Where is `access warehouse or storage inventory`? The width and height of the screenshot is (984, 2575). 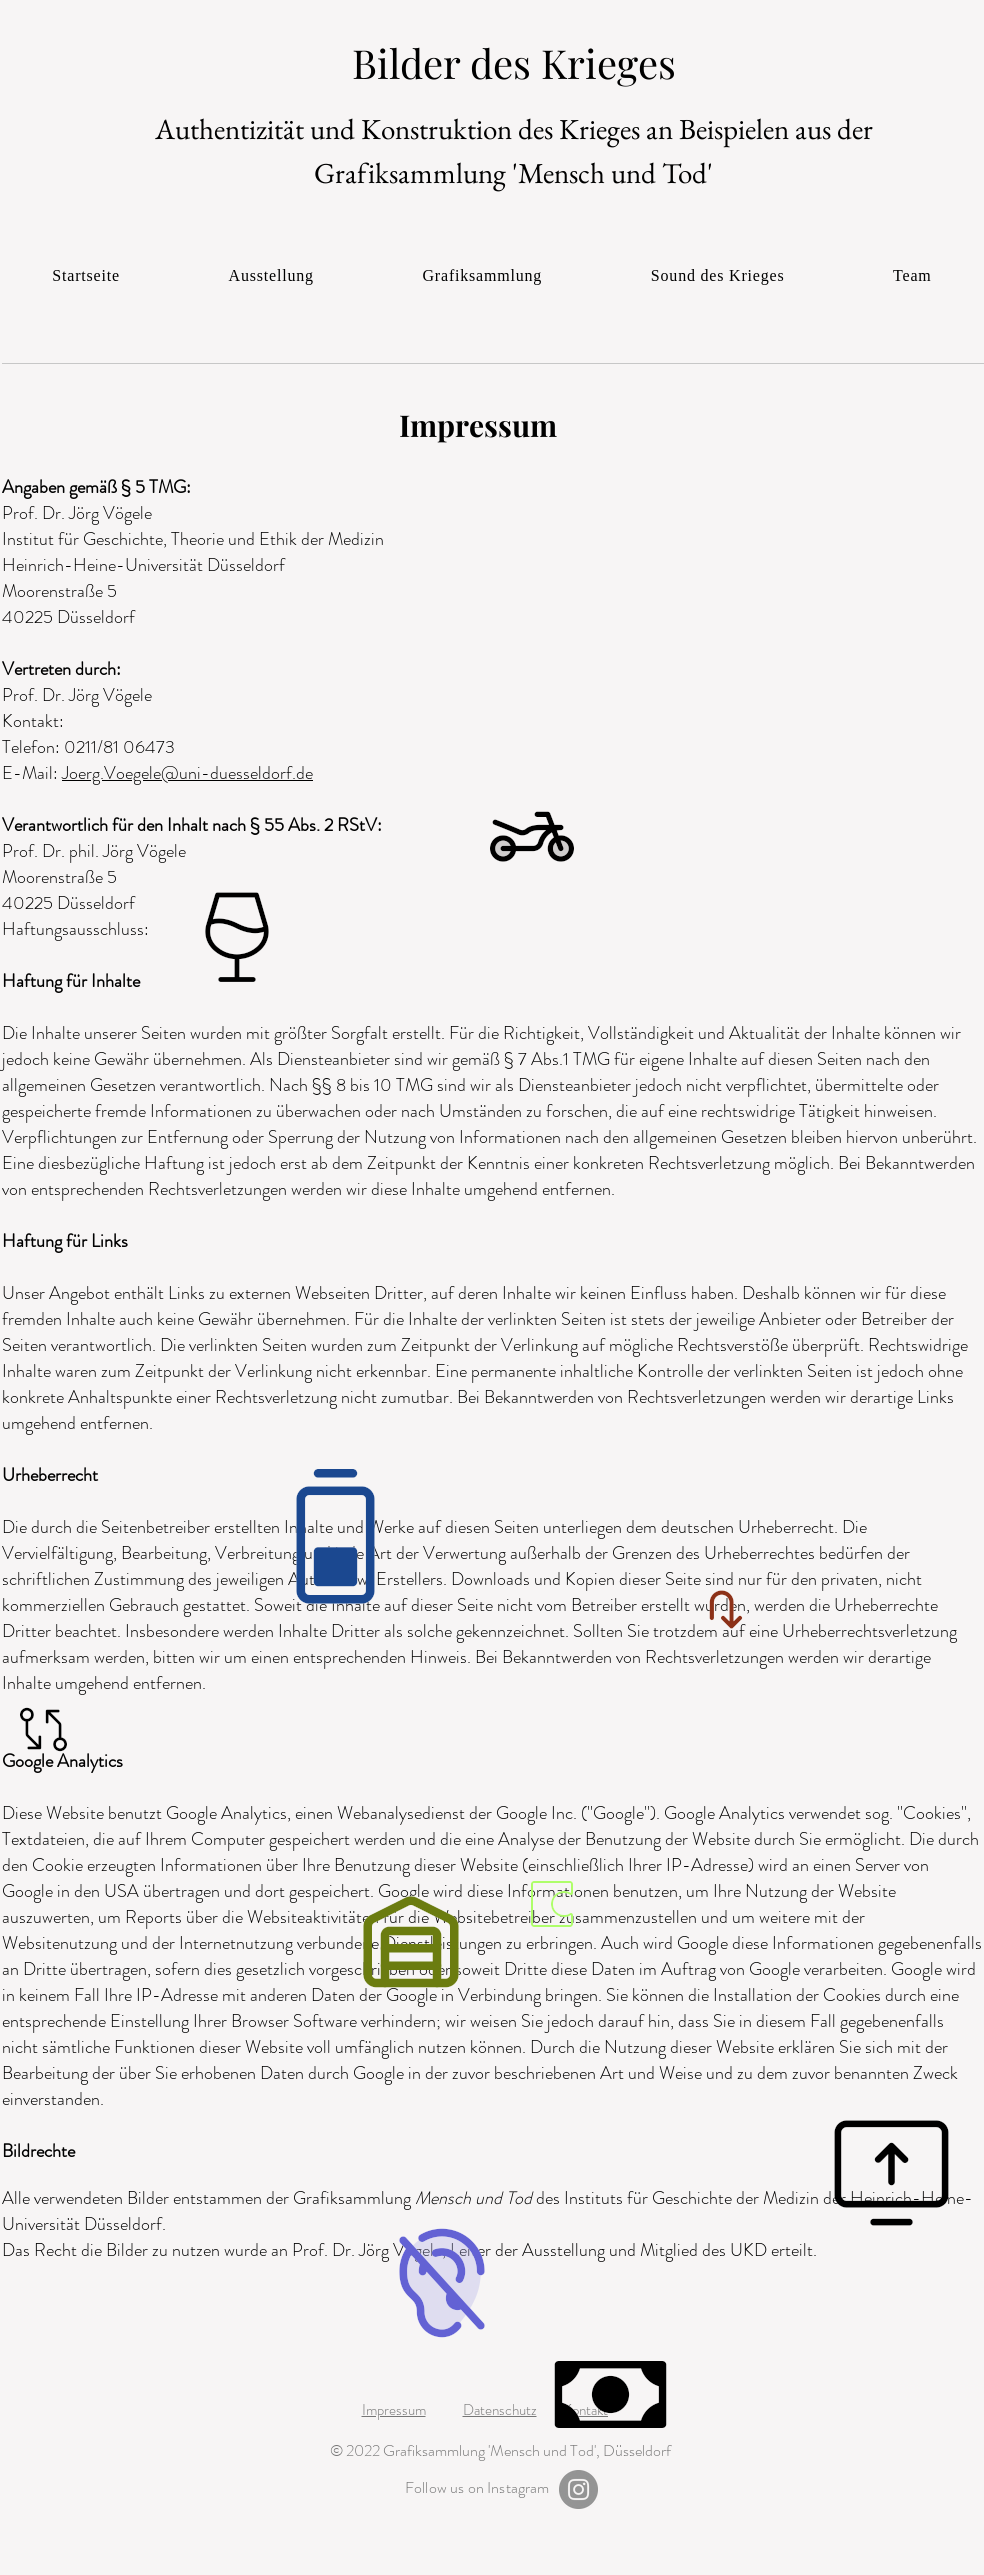
access warehouse or storage inventory is located at coordinates (411, 1944).